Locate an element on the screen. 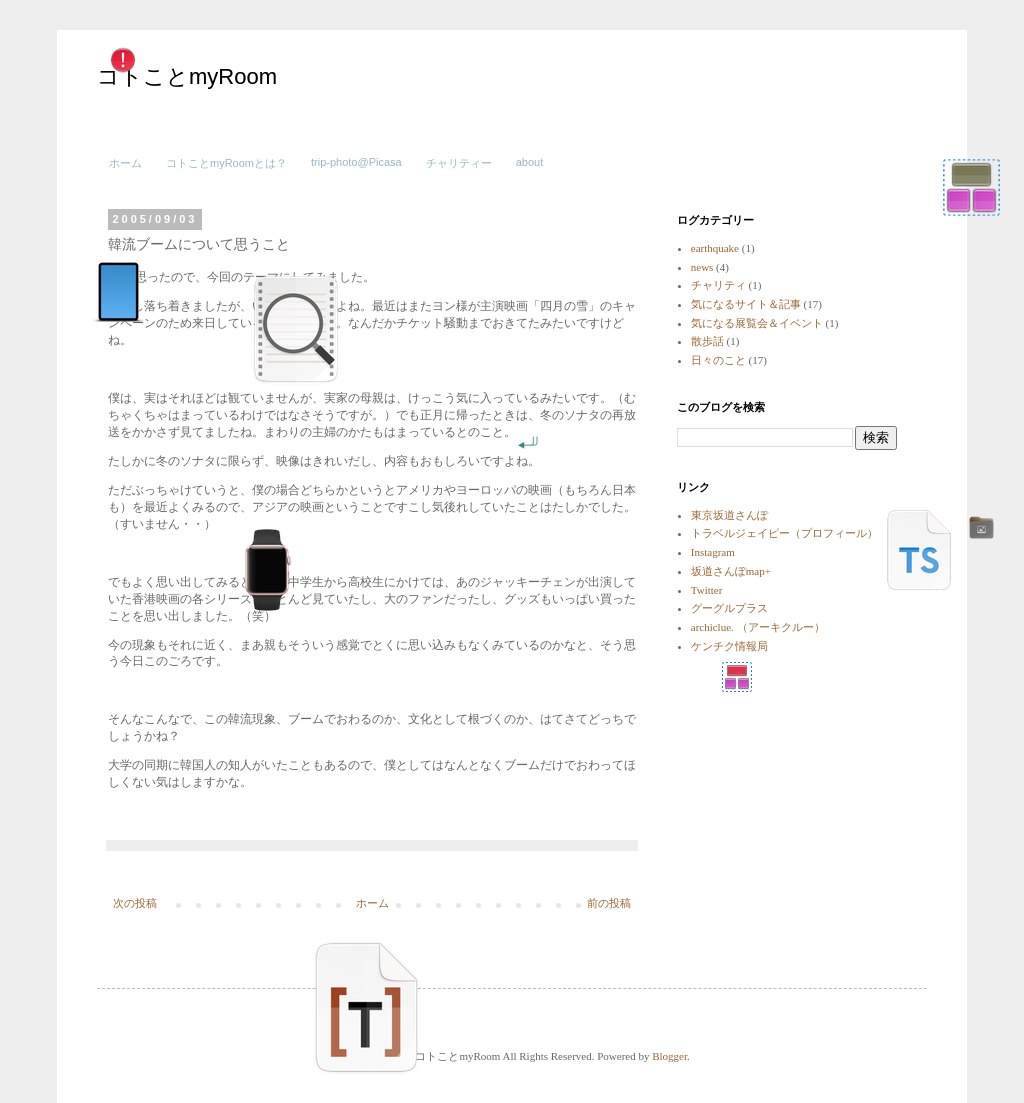  indicates a warning or important alert is located at coordinates (123, 60).